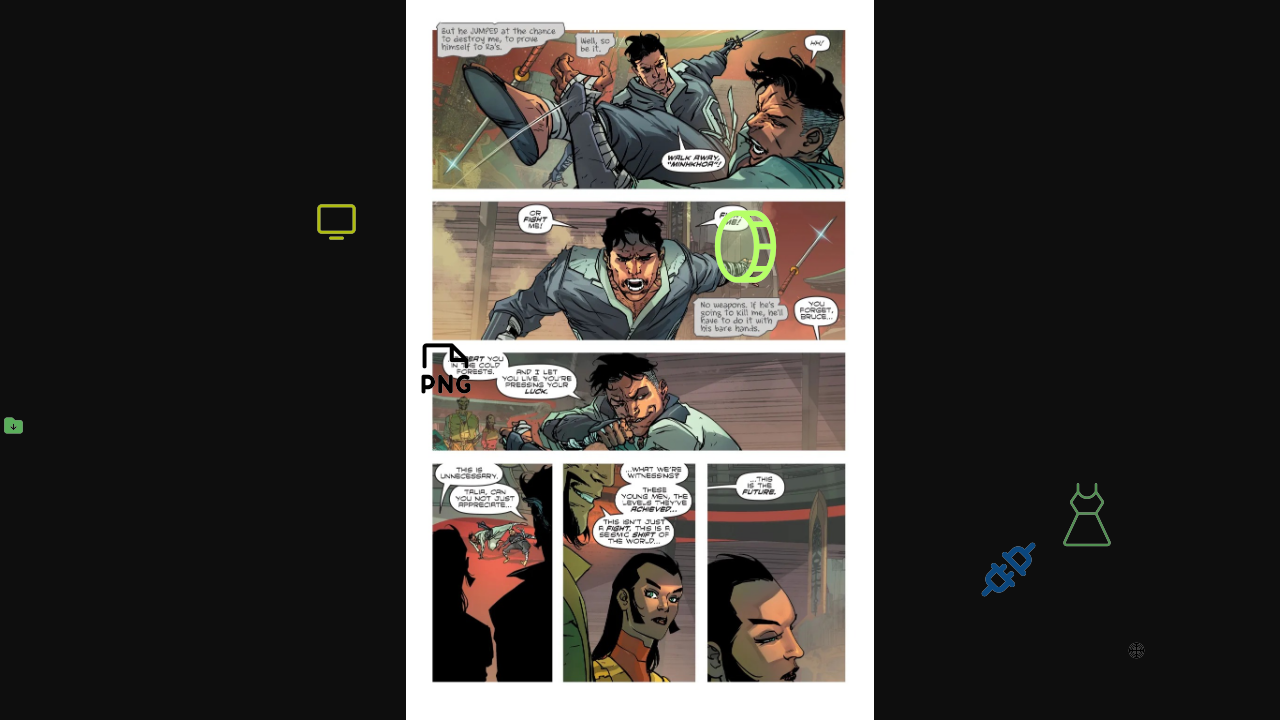 The height and width of the screenshot is (720, 1280). What do you see at coordinates (13, 425) in the screenshot?
I see `download files to this folder` at bounding box center [13, 425].